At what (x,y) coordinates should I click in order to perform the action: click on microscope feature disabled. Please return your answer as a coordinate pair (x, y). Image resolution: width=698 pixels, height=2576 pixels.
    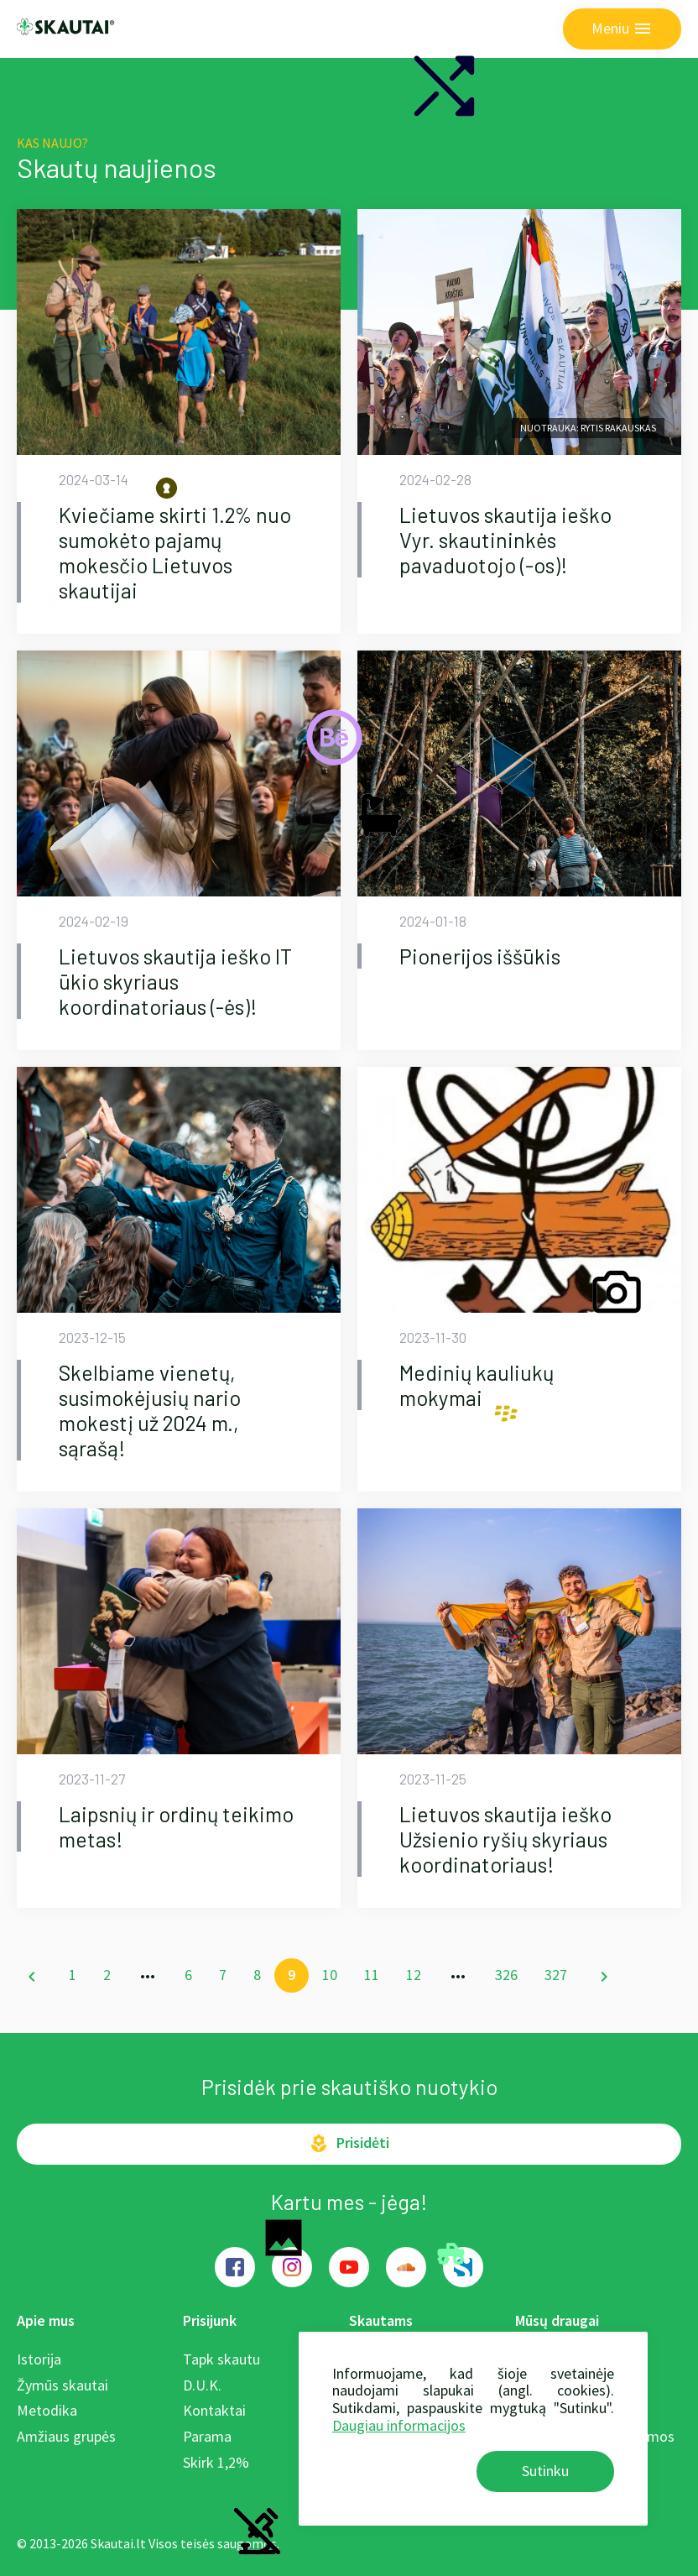
    Looking at the image, I should click on (257, 2531).